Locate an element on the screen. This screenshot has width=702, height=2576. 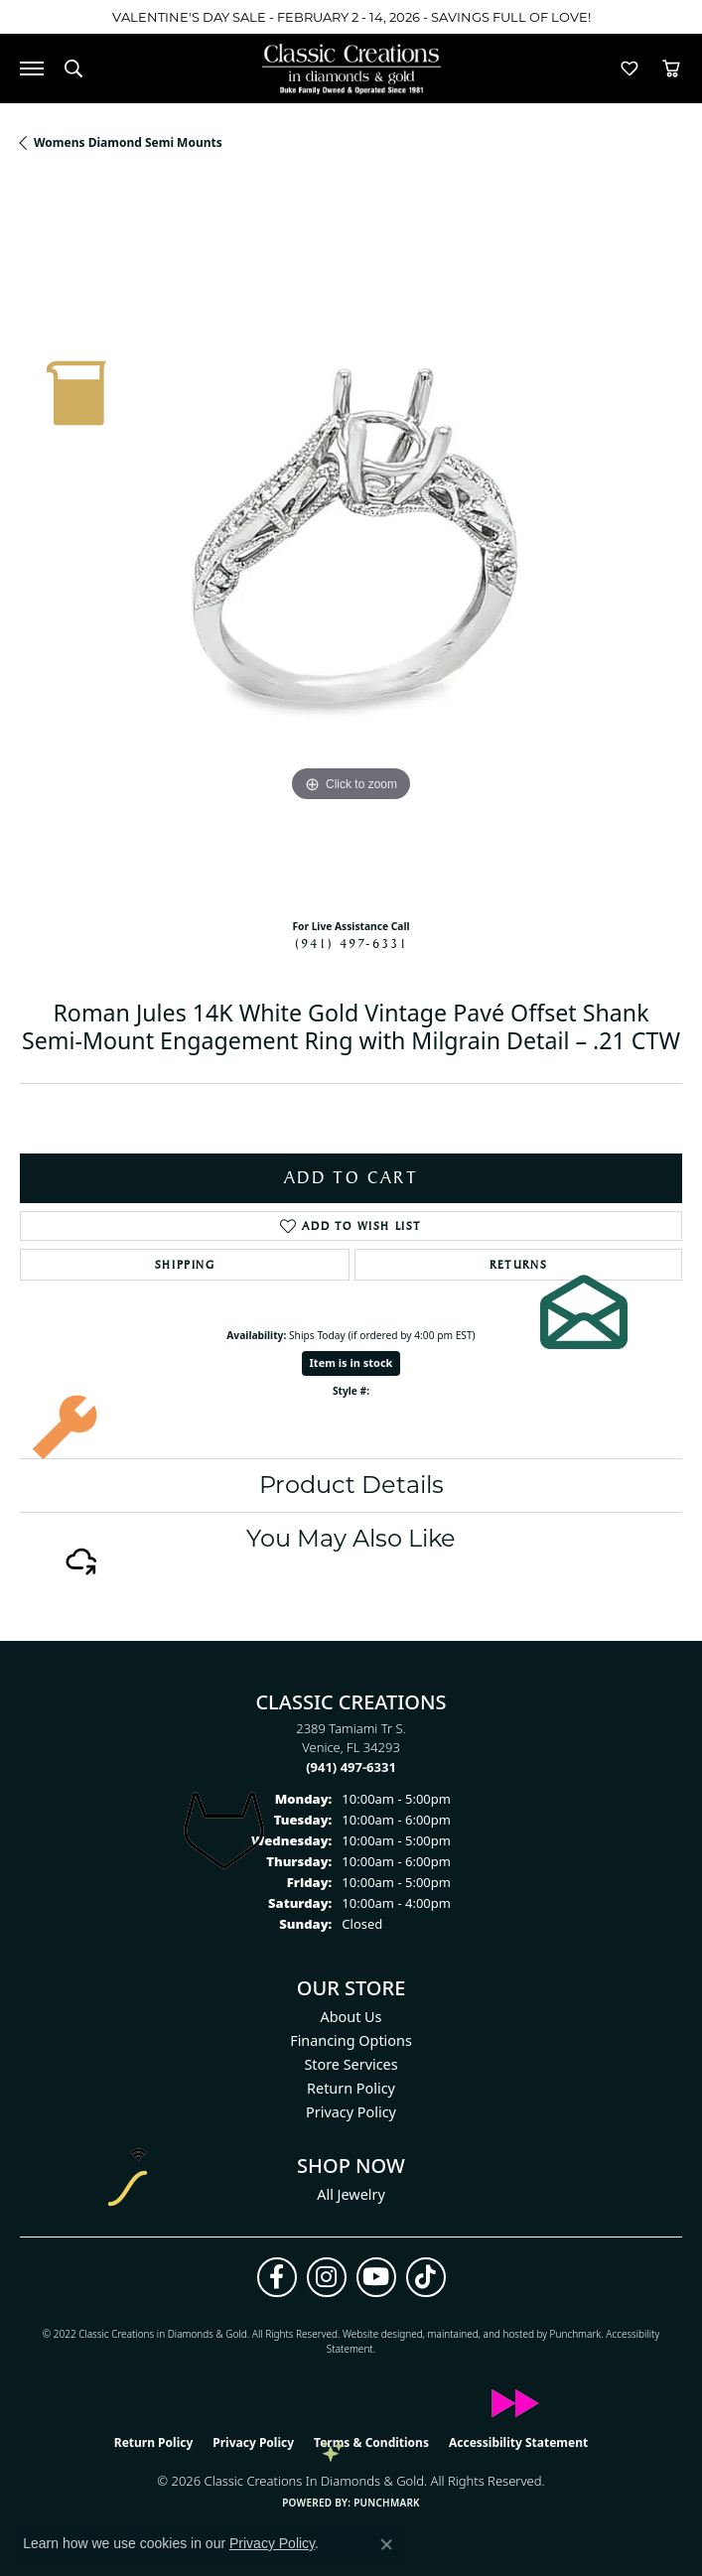
share a file to the cloud is located at coordinates (81, 1559).